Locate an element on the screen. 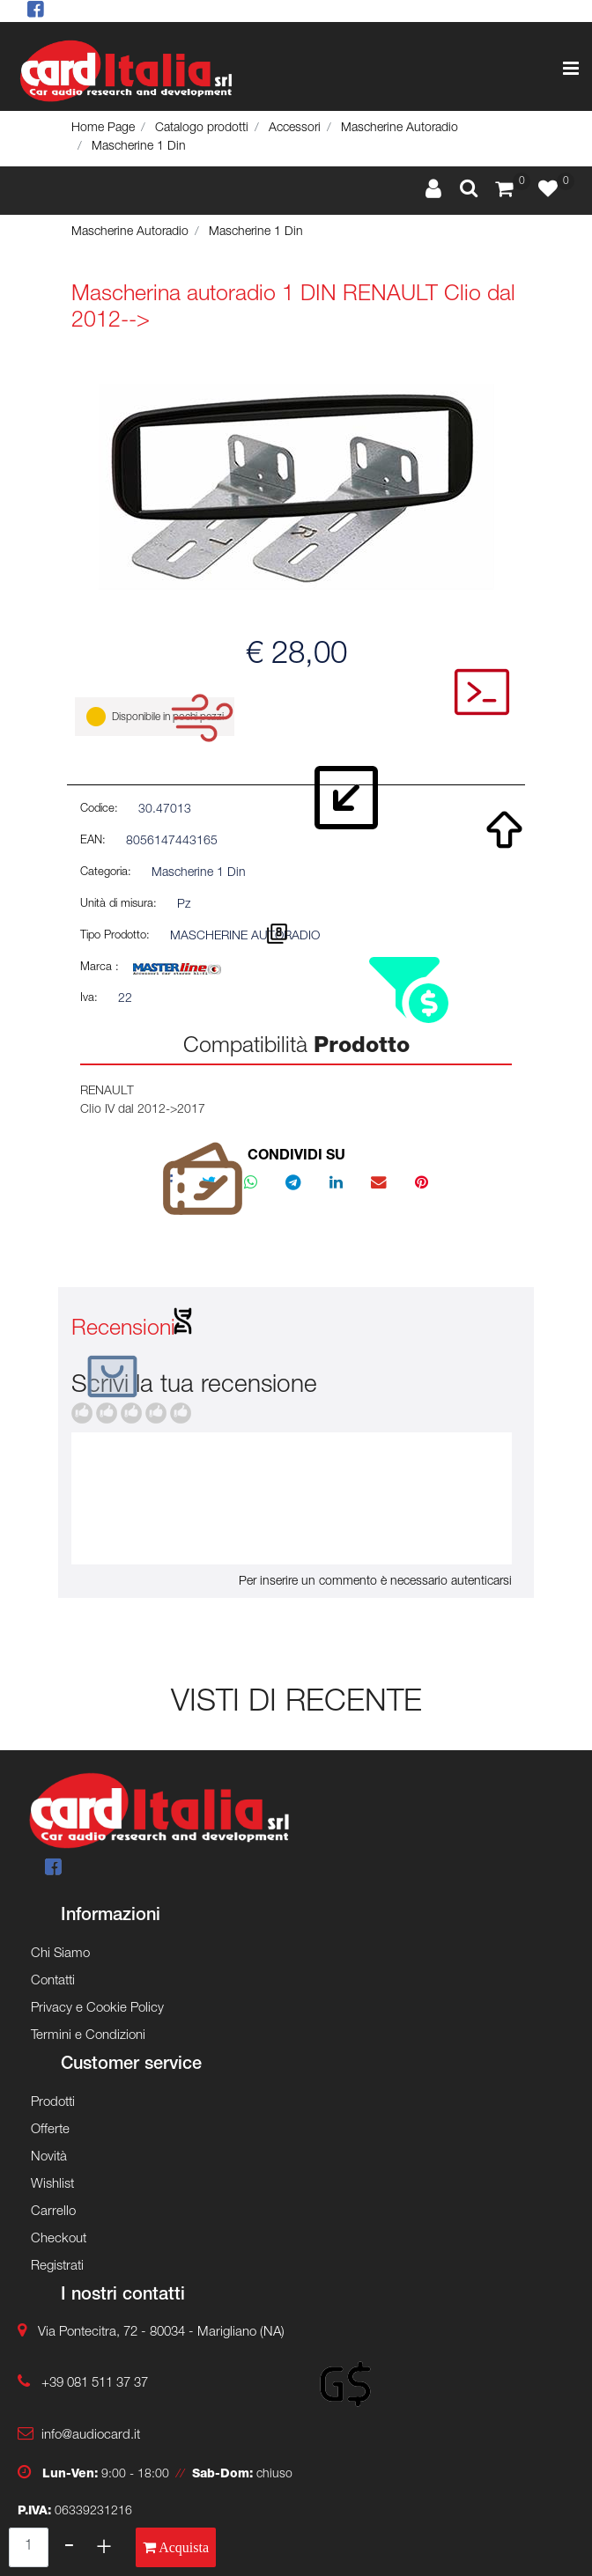  access genetics or biological data is located at coordinates (182, 1321).